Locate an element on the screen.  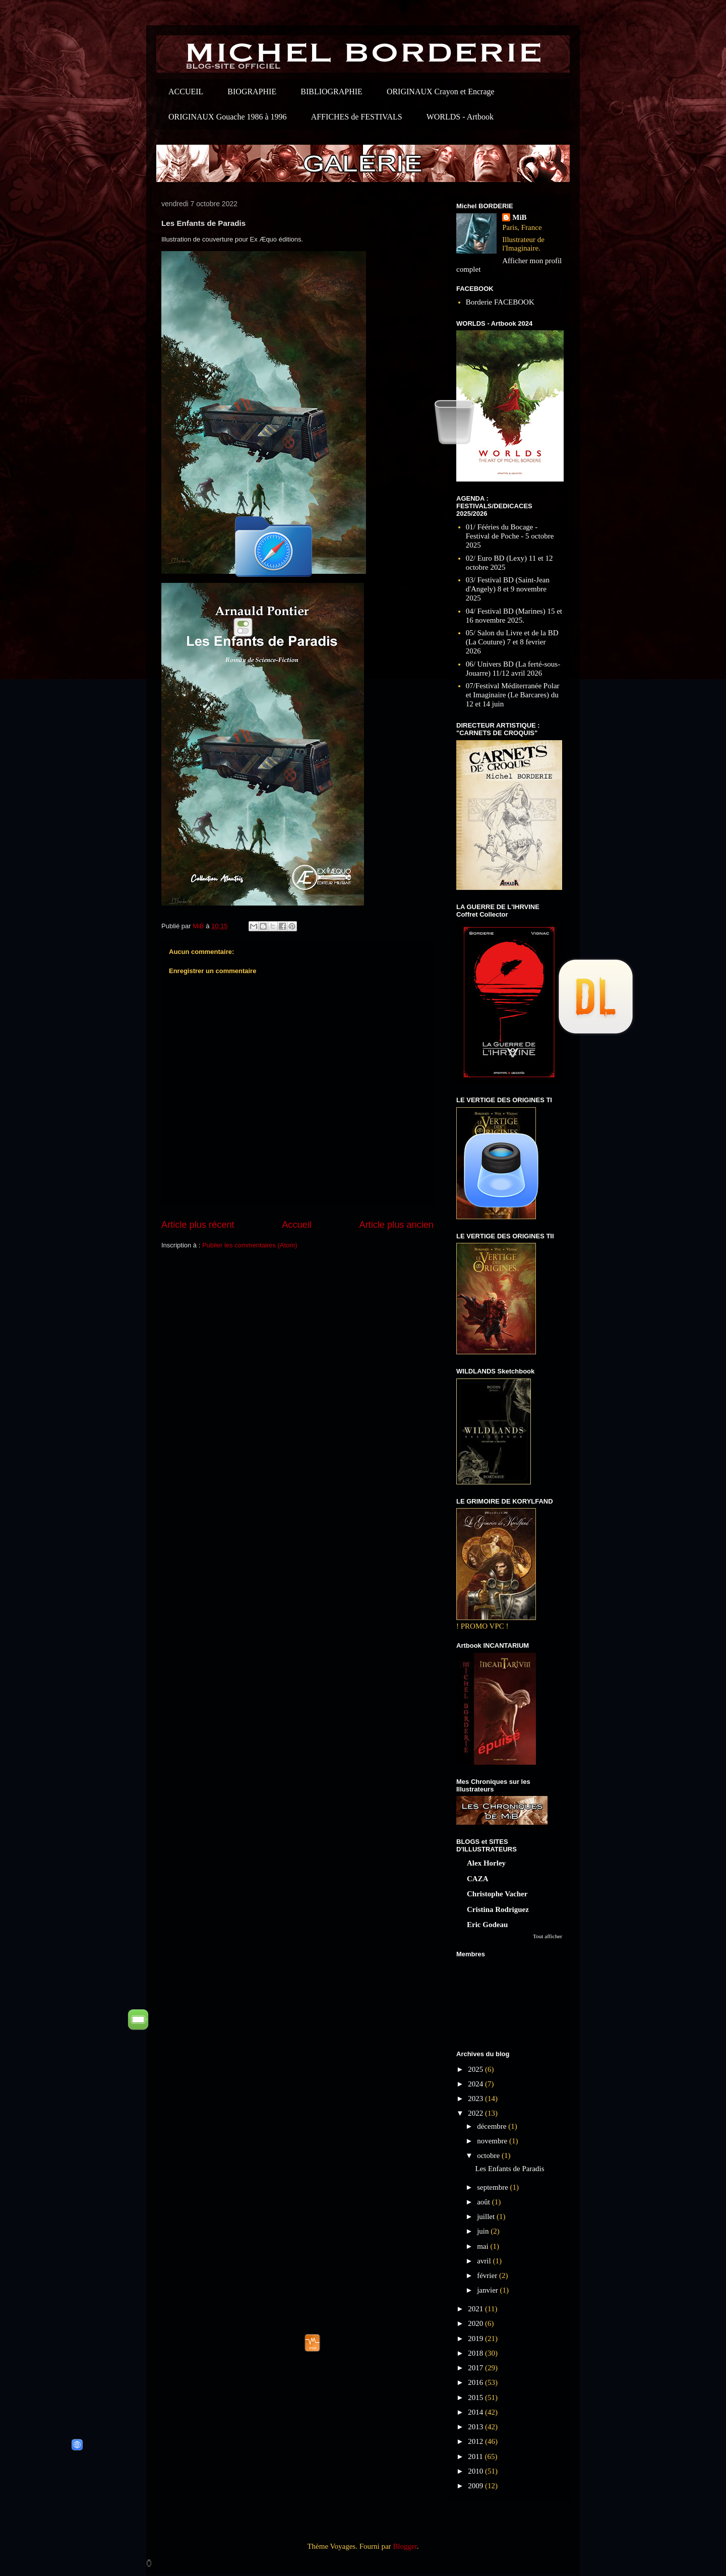
access language and region settings is located at coordinates (77, 2445).